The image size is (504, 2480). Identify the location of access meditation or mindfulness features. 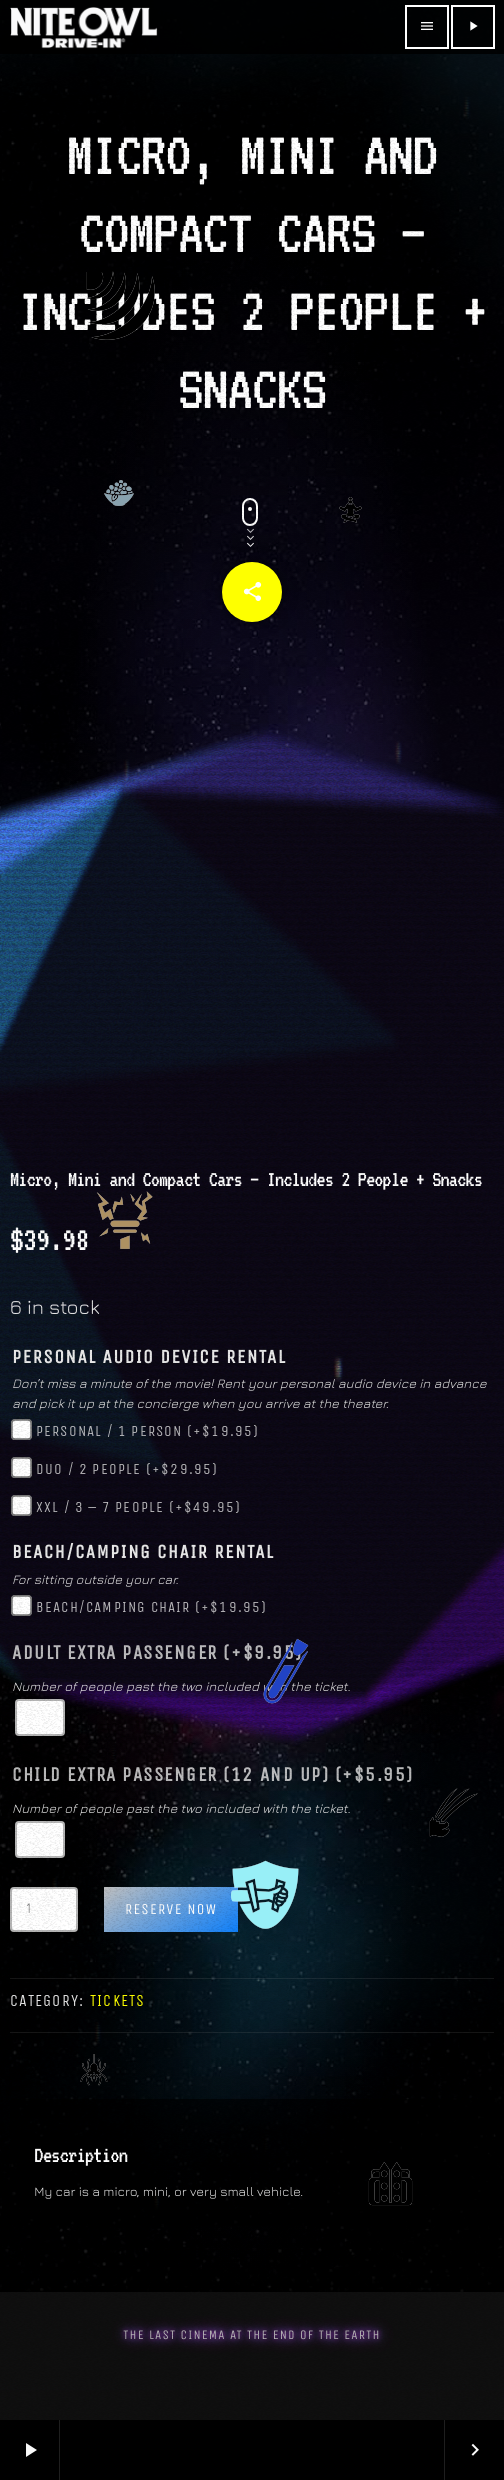
(350, 510).